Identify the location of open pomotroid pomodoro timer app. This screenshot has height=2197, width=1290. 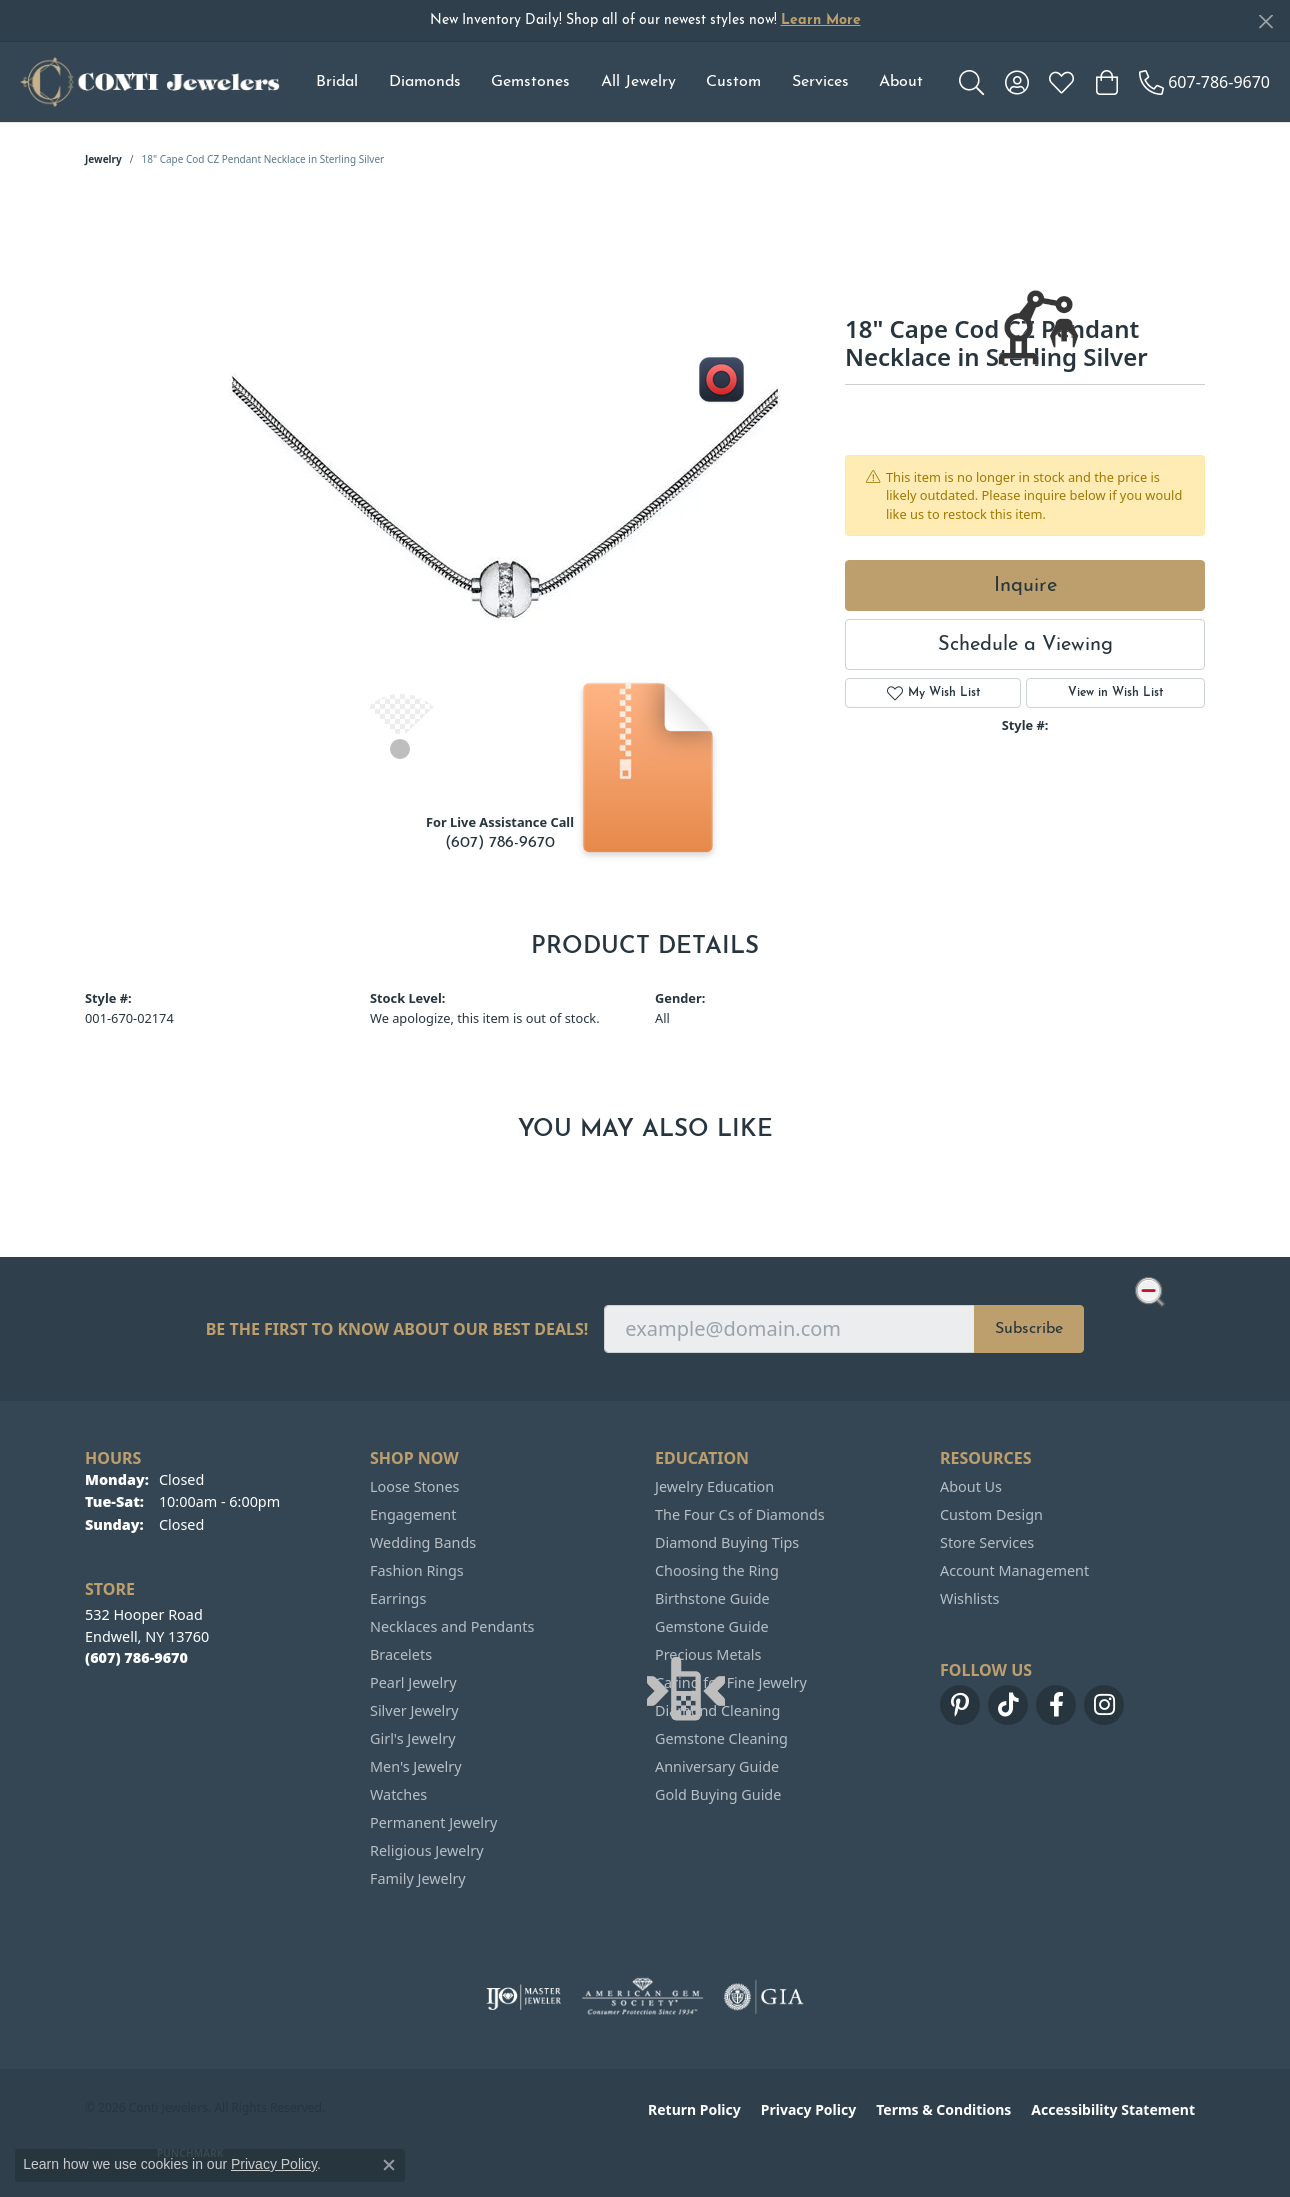
(721, 379).